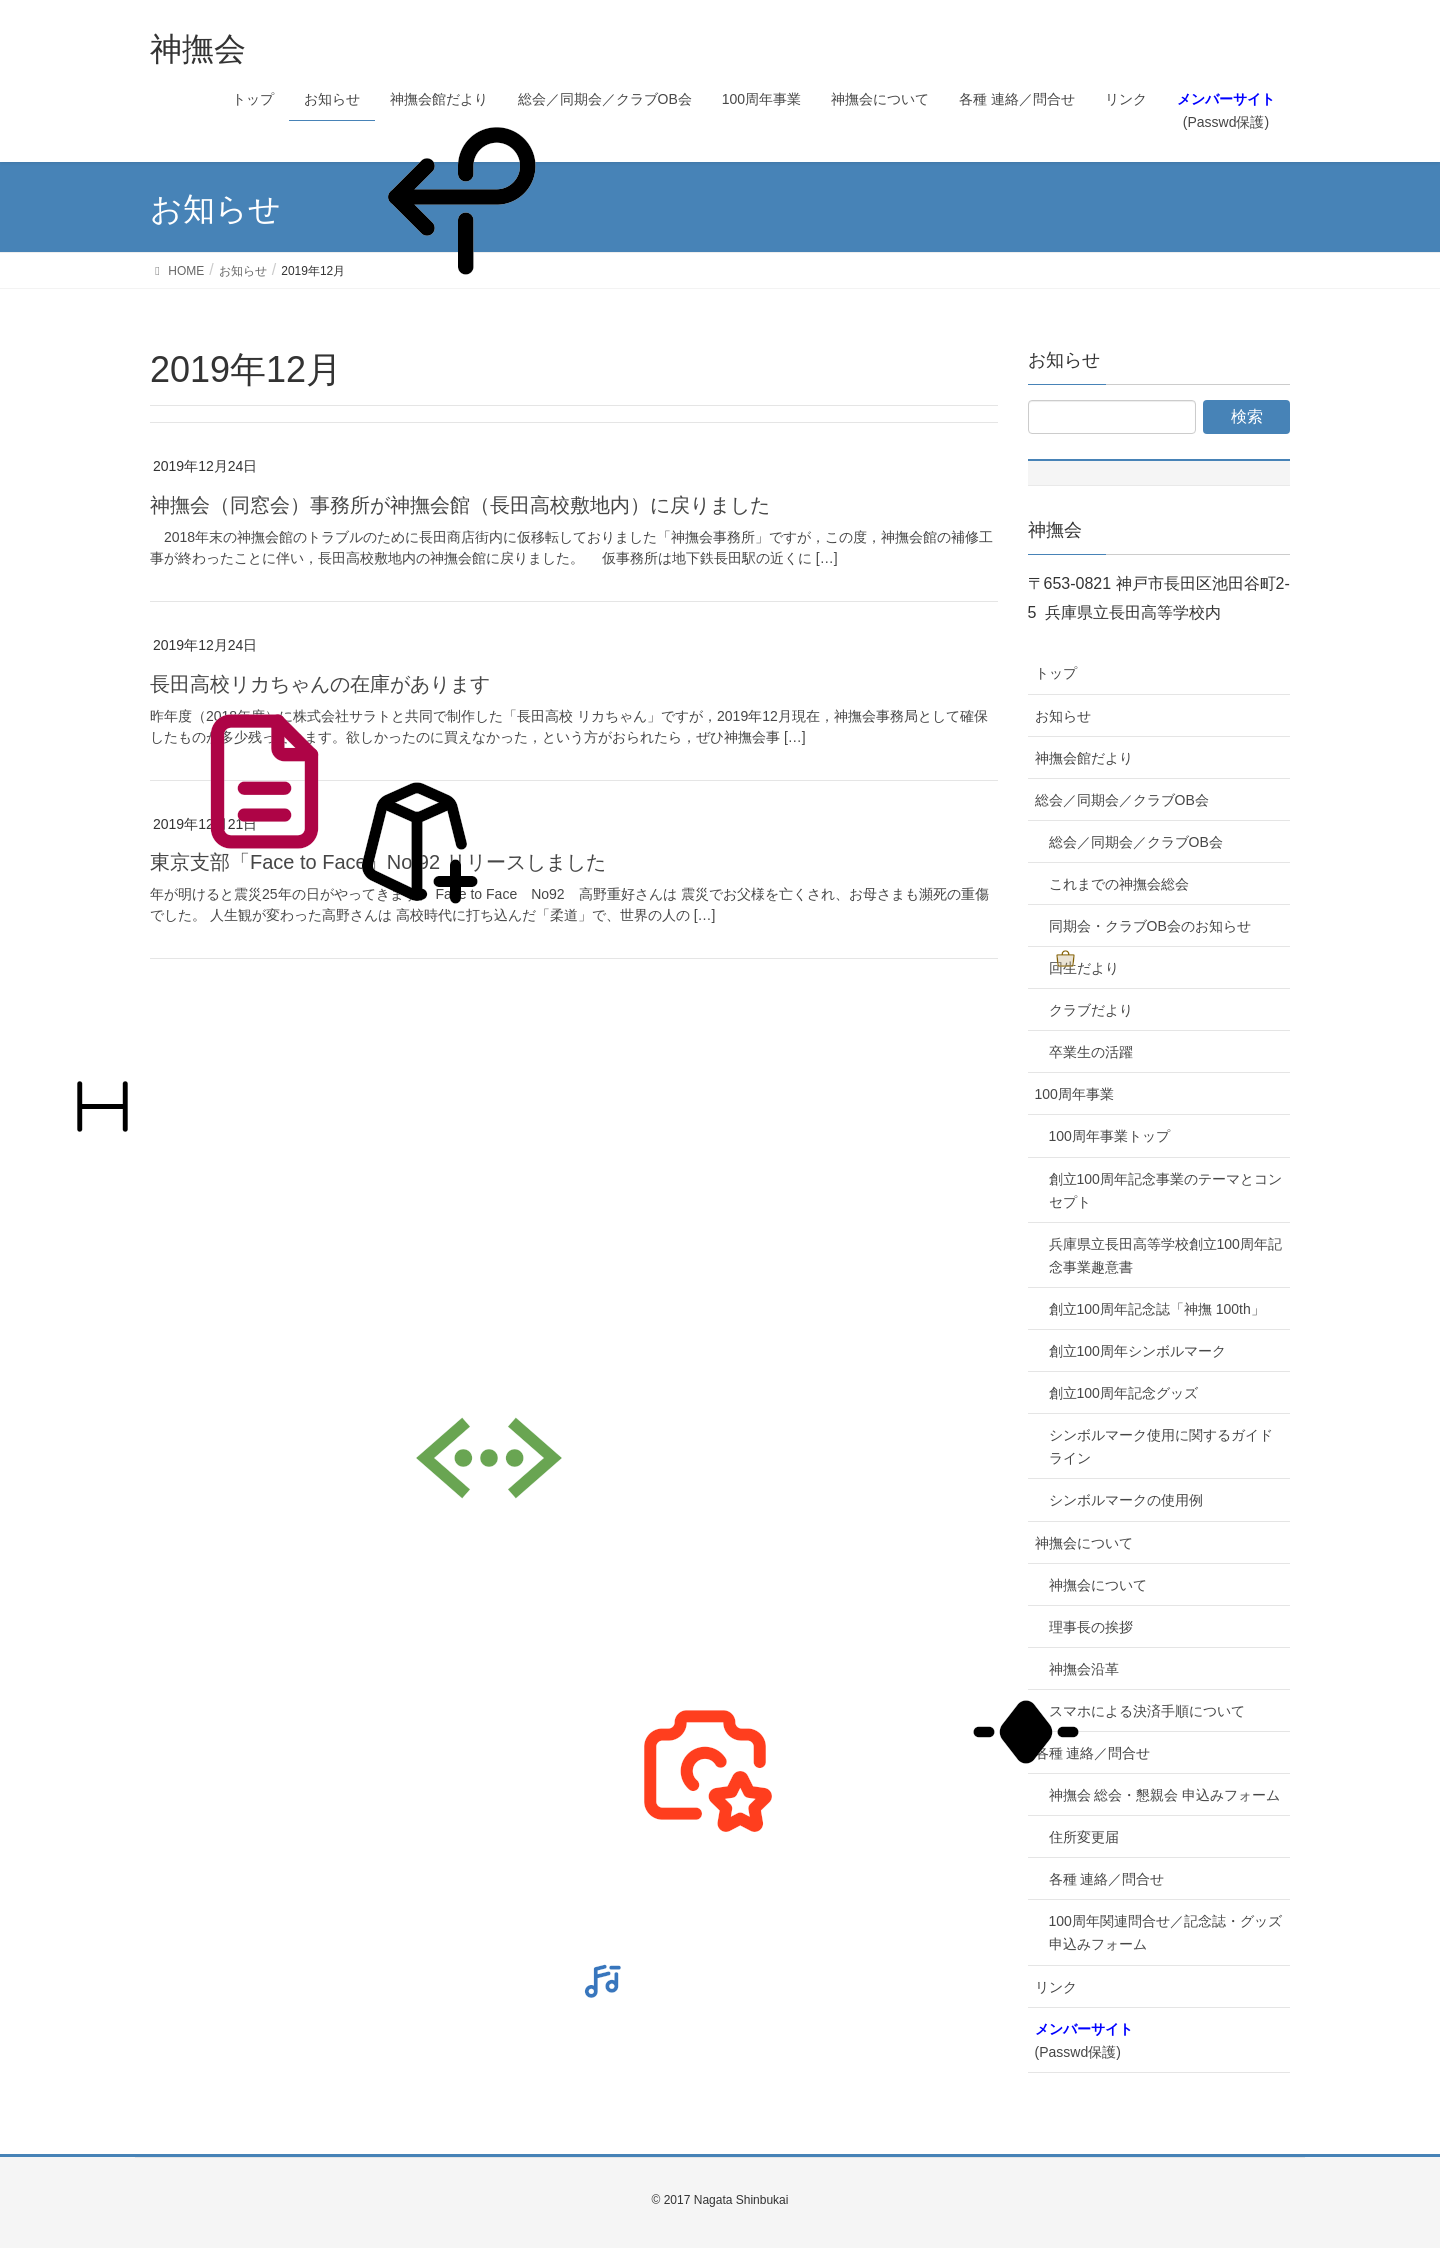  I want to click on apply heading text formatting, so click(102, 1106).